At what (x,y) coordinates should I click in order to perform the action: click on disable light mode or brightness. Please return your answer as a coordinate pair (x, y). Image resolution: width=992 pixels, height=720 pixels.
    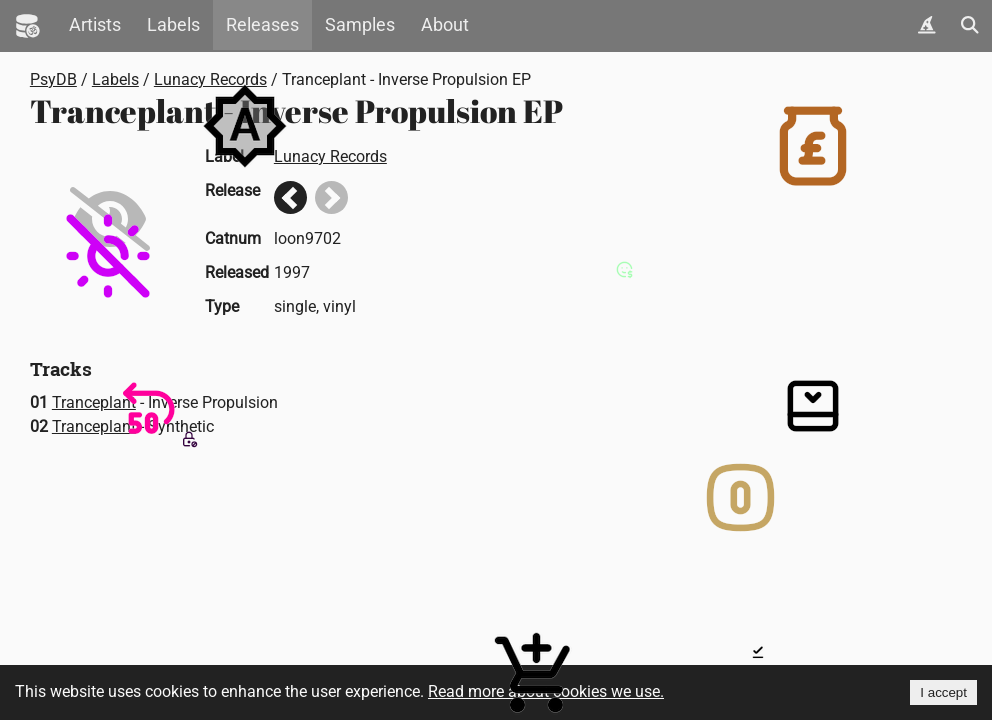
    Looking at the image, I should click on (108, 256).